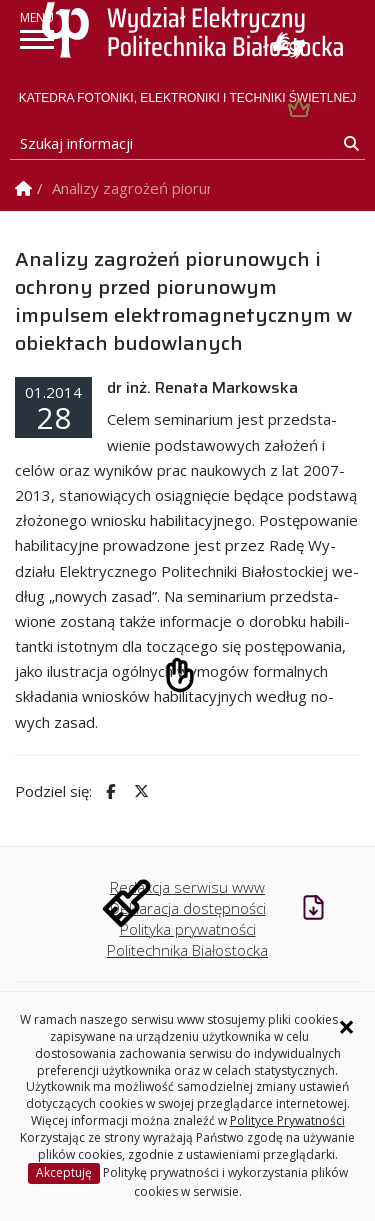 The width and height of the screenshot is (375, 1221). Describe the element at coordinates (127, 902) in the screenshot. I see `access painting or drawing tools` at that location.